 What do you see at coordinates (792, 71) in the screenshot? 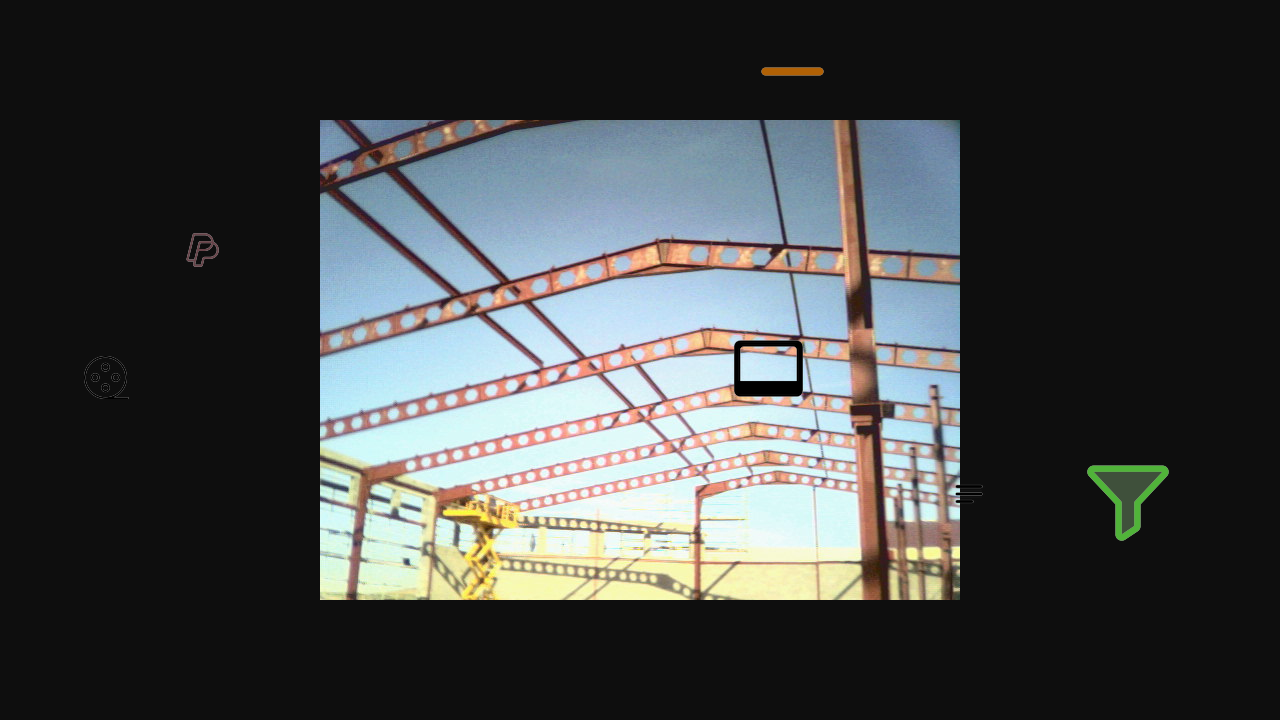
I see `decrease quantity or value` at bounding box center [792, 71].